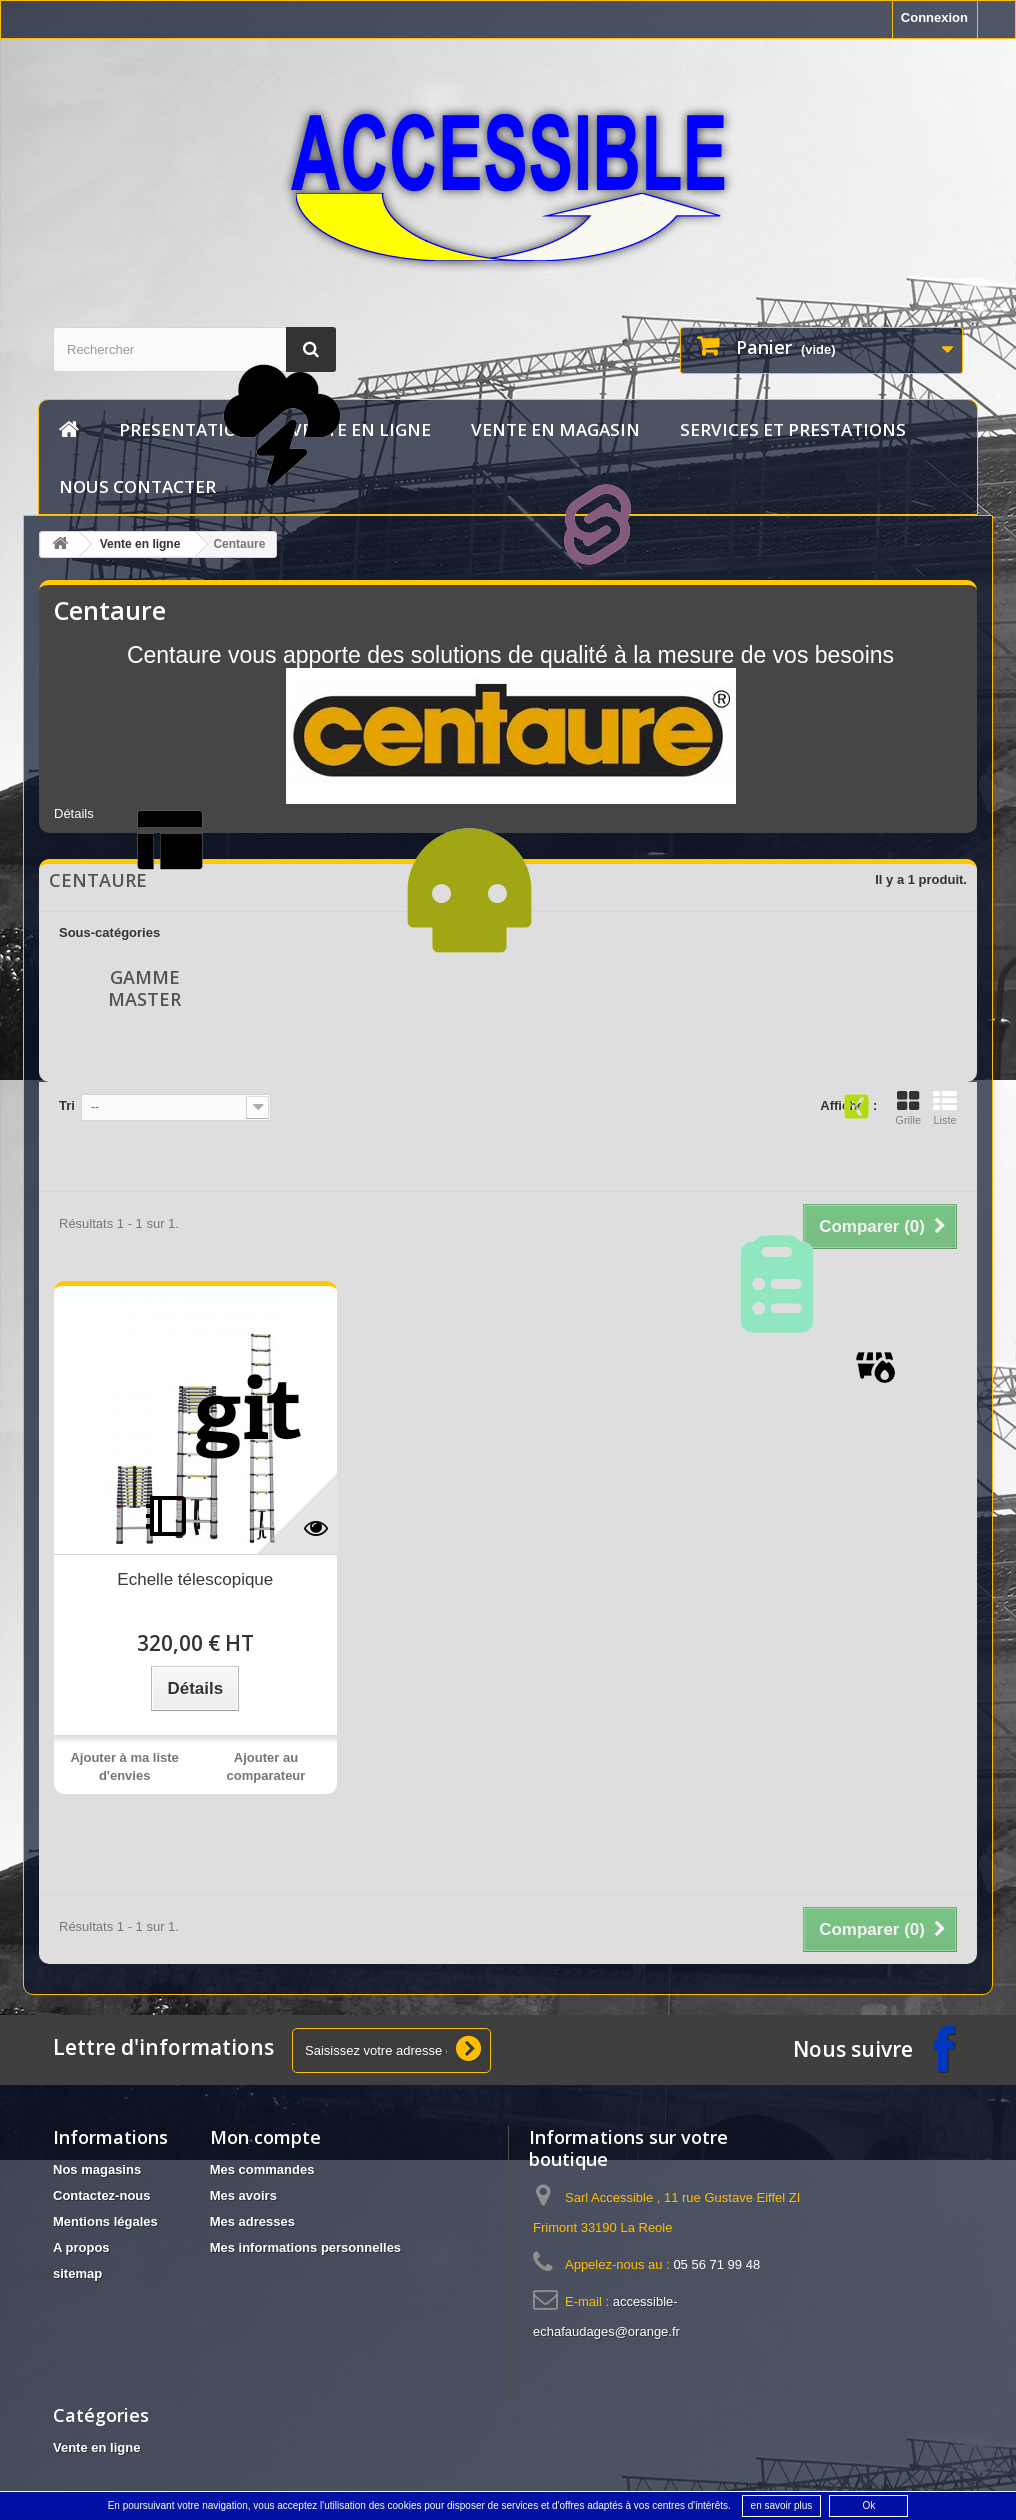 This screenshot has height=2520, width=1016. I want to click on indicates dangerous or harmful content, so click(469, 890).